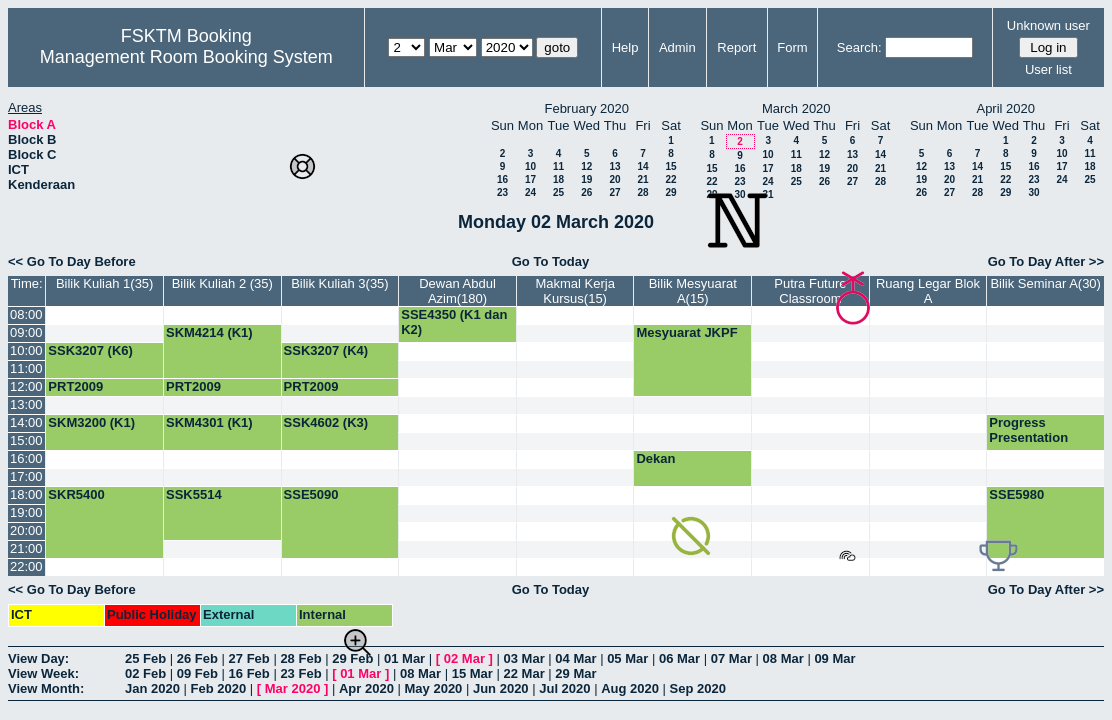 Image resolution: width=1112 pixels, height=720 pixels. What do you see at coordinates (302, 166) in the screenshot?
I see `access help or support center` at bounding box center [302, 166].